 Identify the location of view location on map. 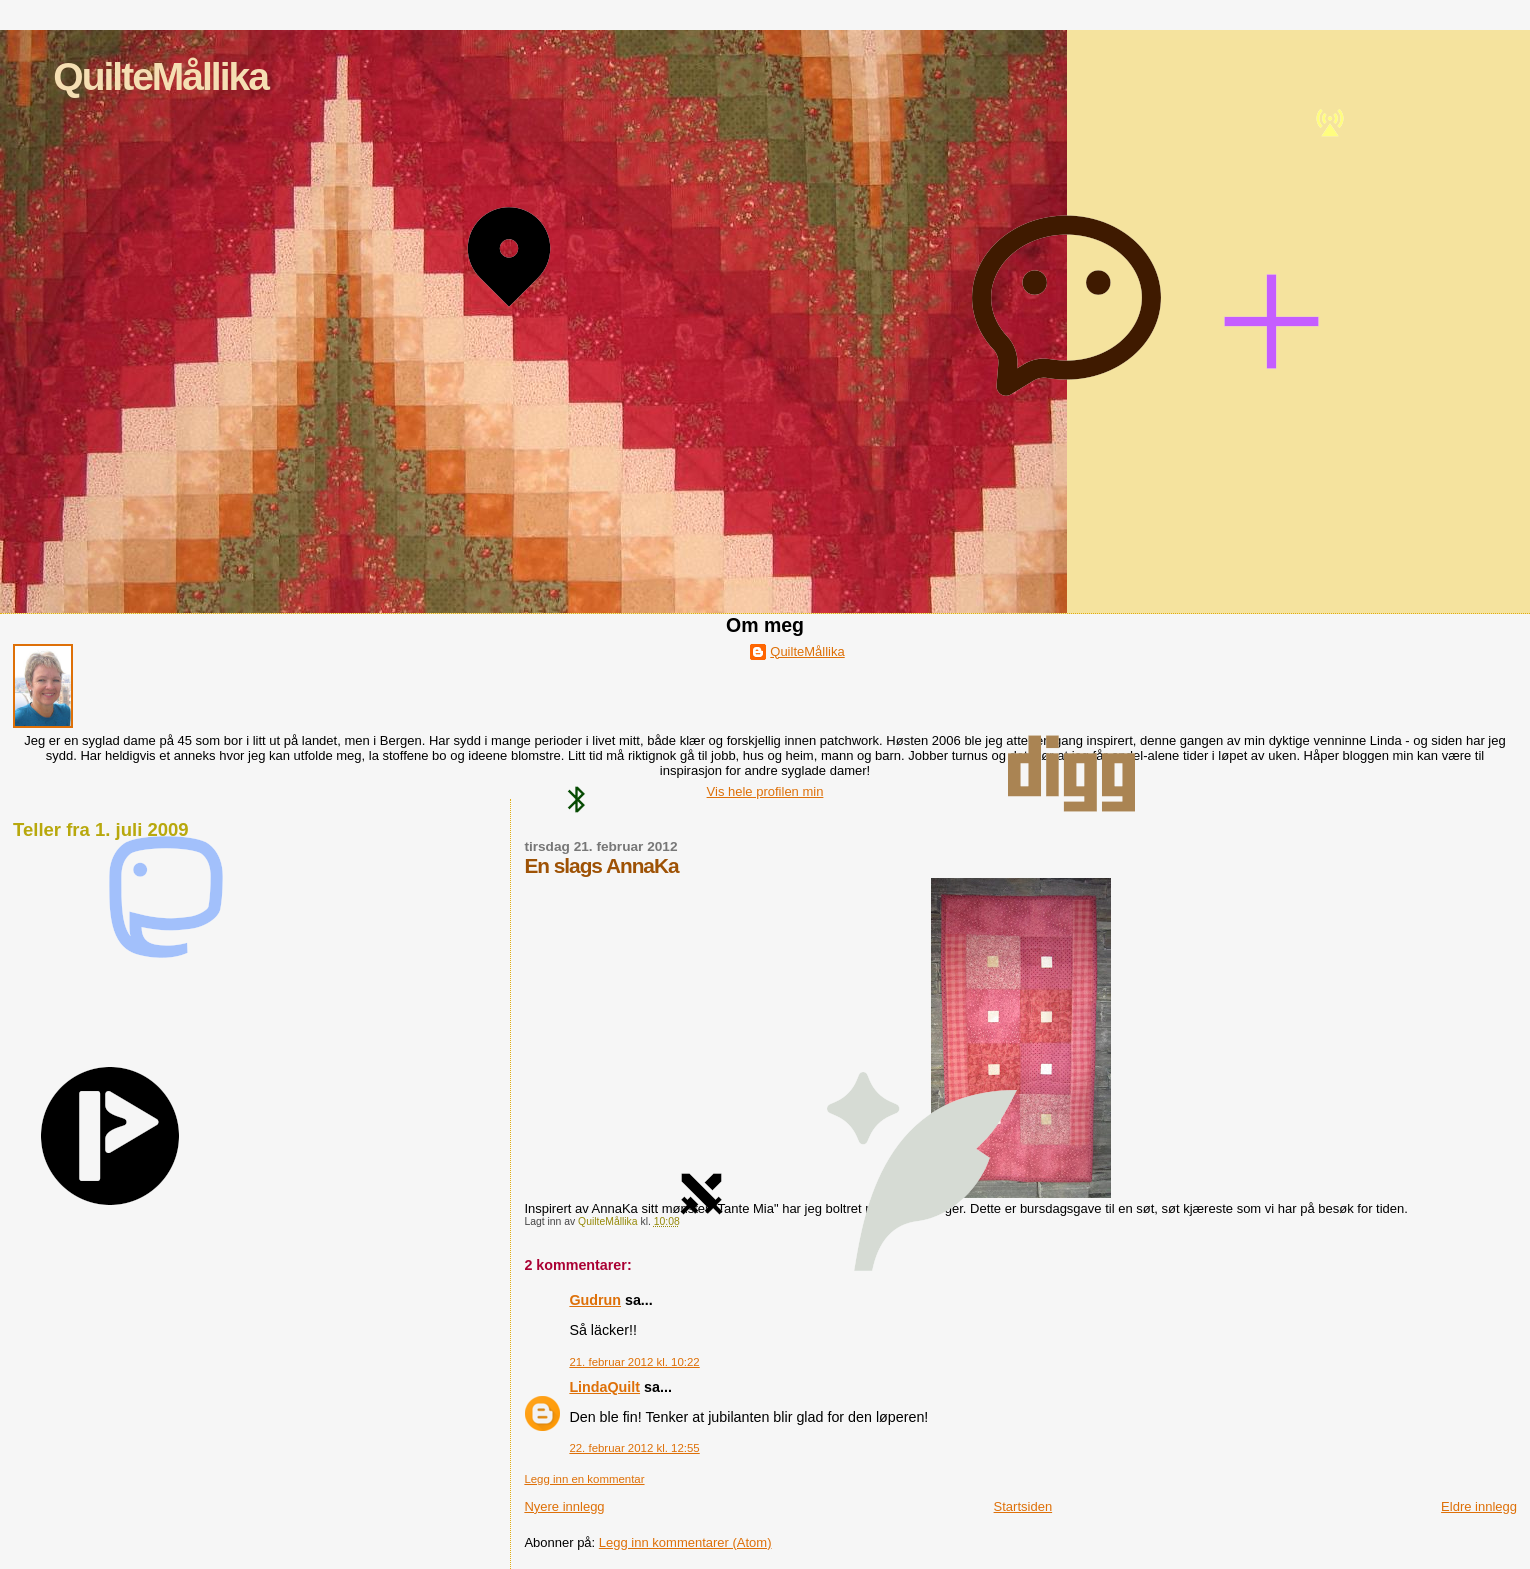
(509, 253).